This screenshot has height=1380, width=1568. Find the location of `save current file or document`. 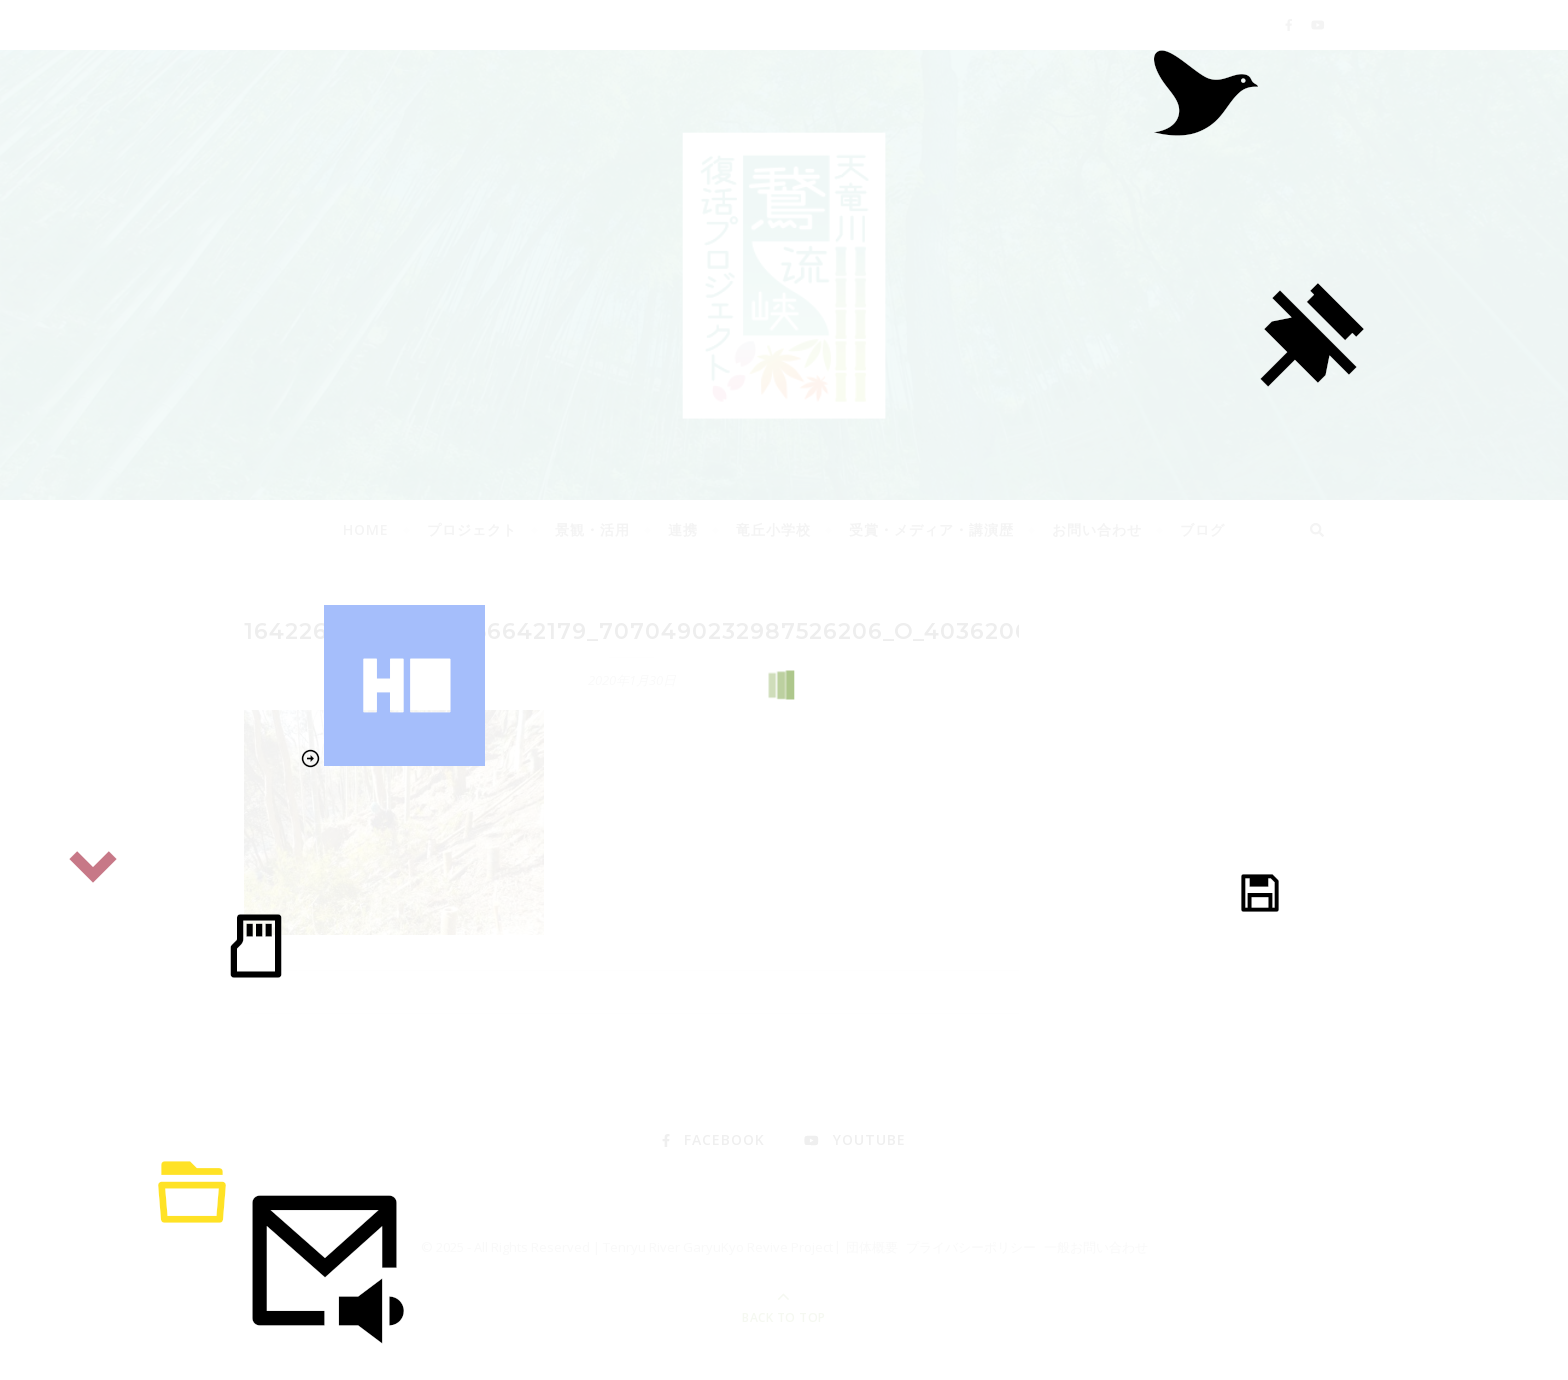

save current file or document is located at coordinates (1260, 893).